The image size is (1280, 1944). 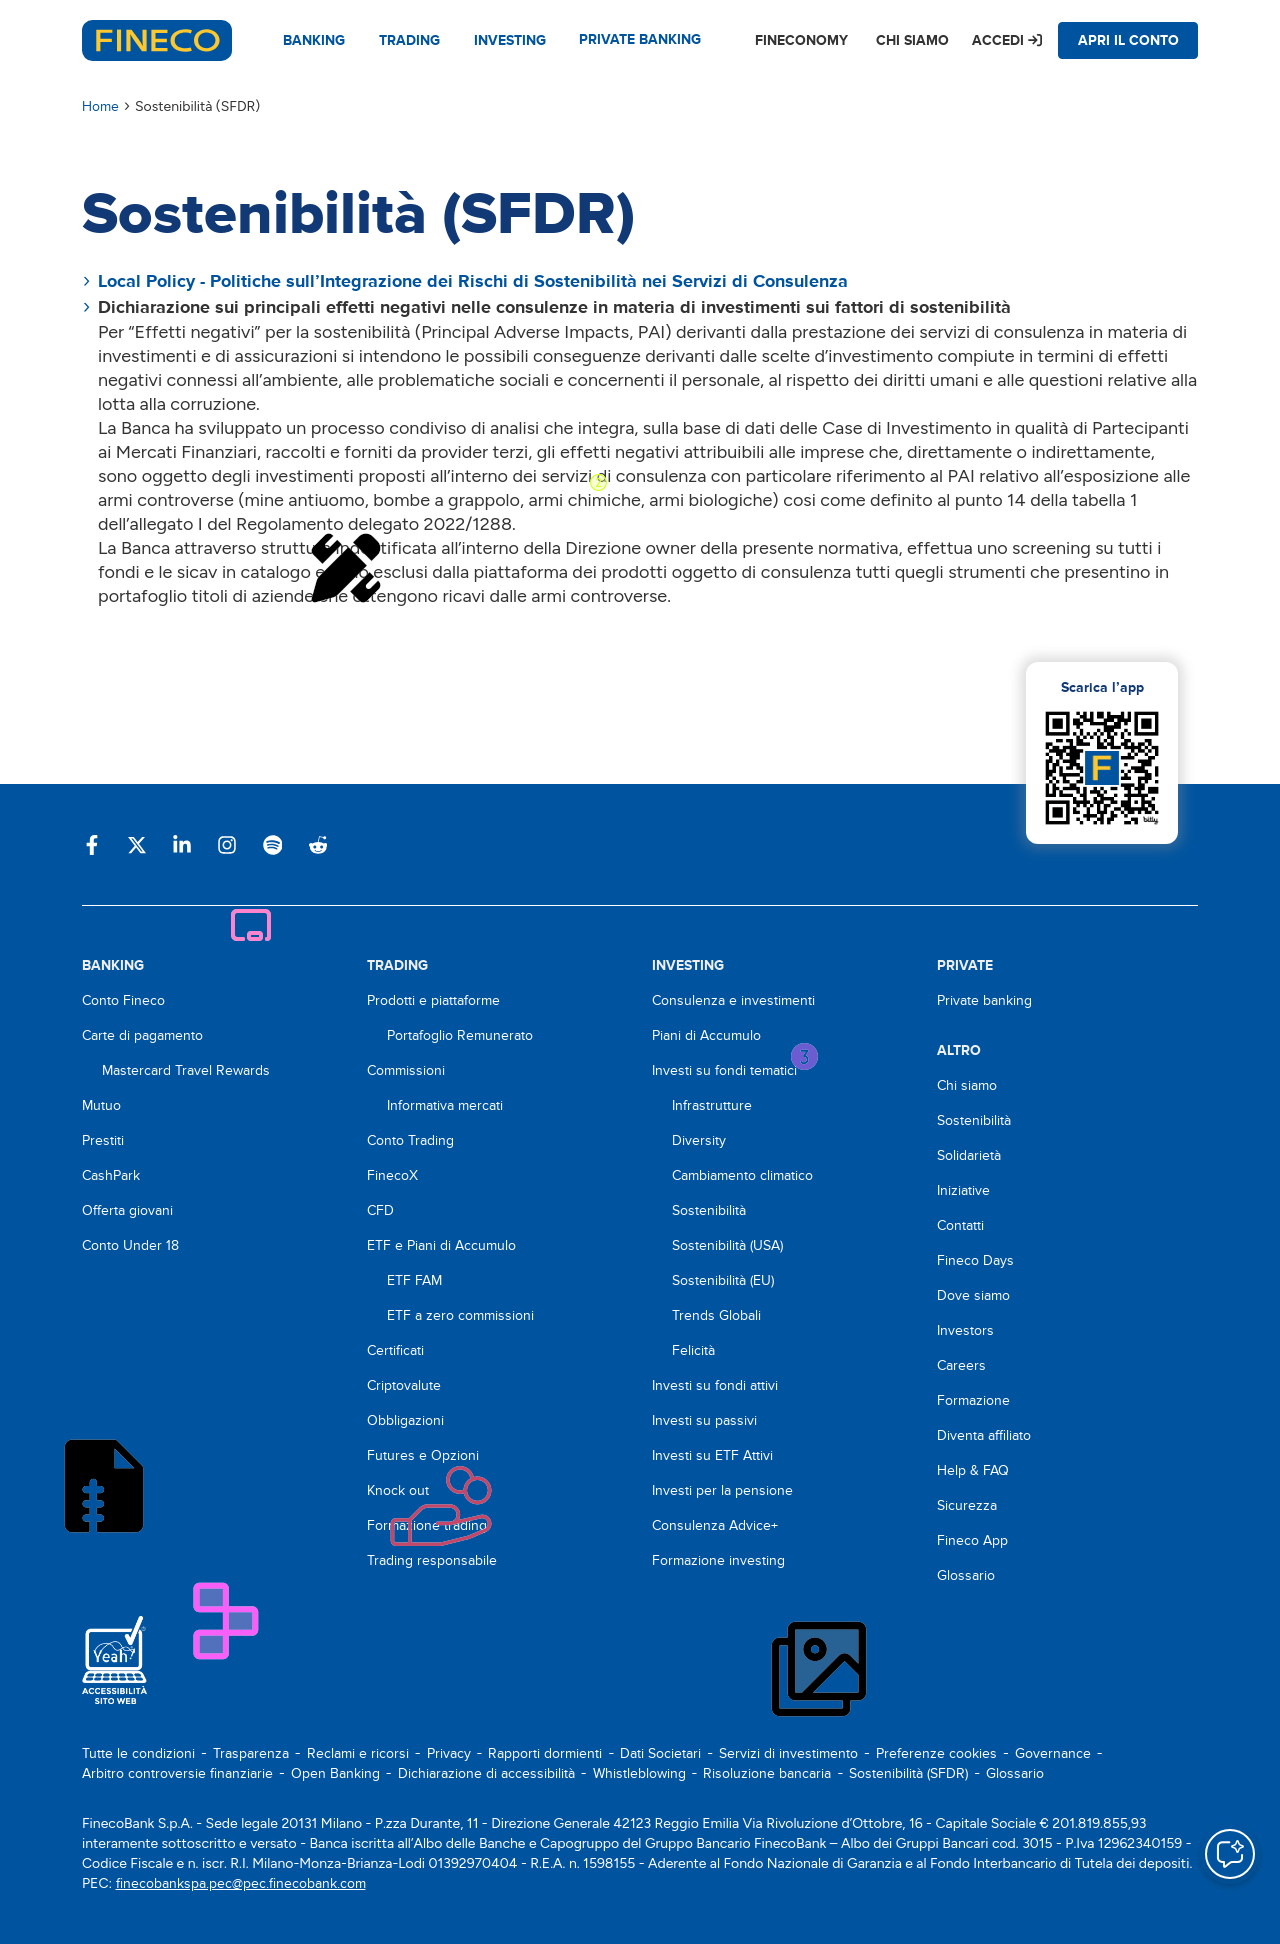 I want to click on access design or editing tools, so click(x=346, y=568).